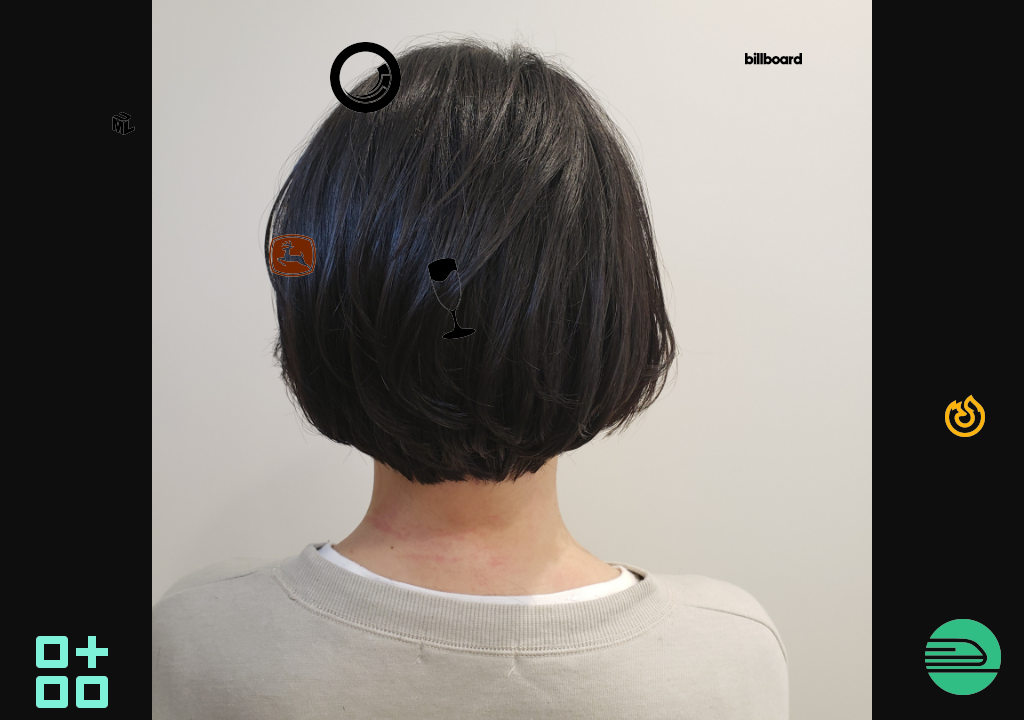 The image size is (1024, 720). Describe the element at coordinates (963, 657) in the screenshot. I see `railway app logo` at that location.